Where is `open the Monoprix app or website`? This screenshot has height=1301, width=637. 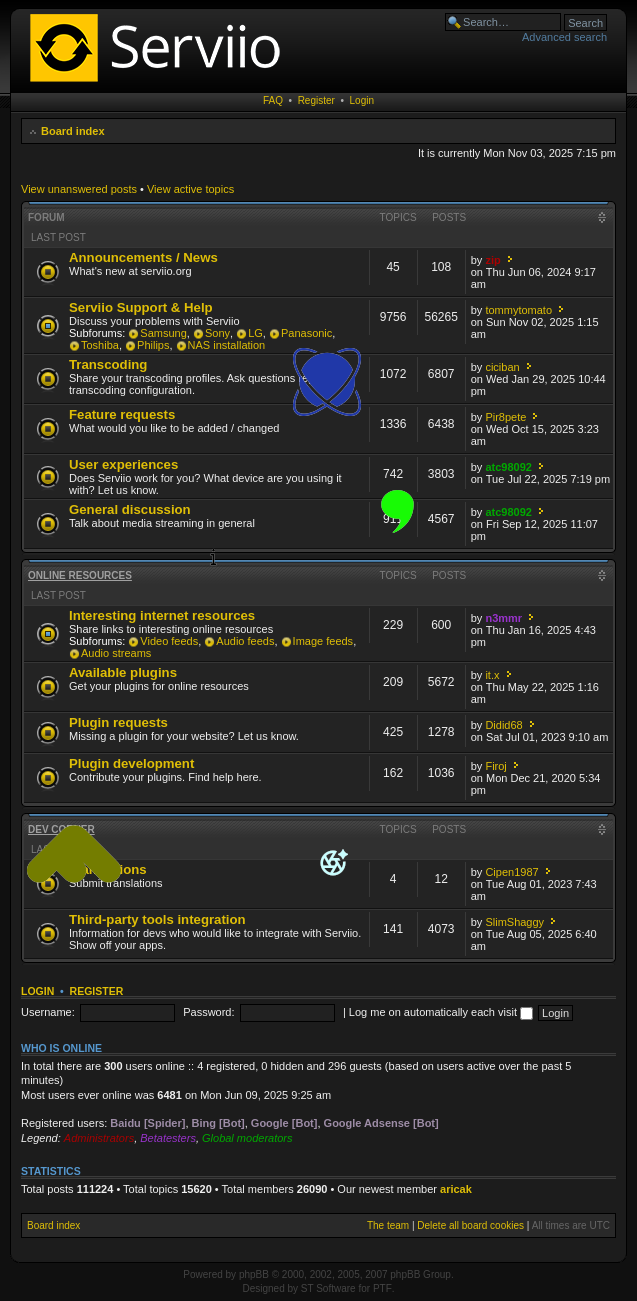
open the Monoprix app or website is located at coordinates (397, 511).